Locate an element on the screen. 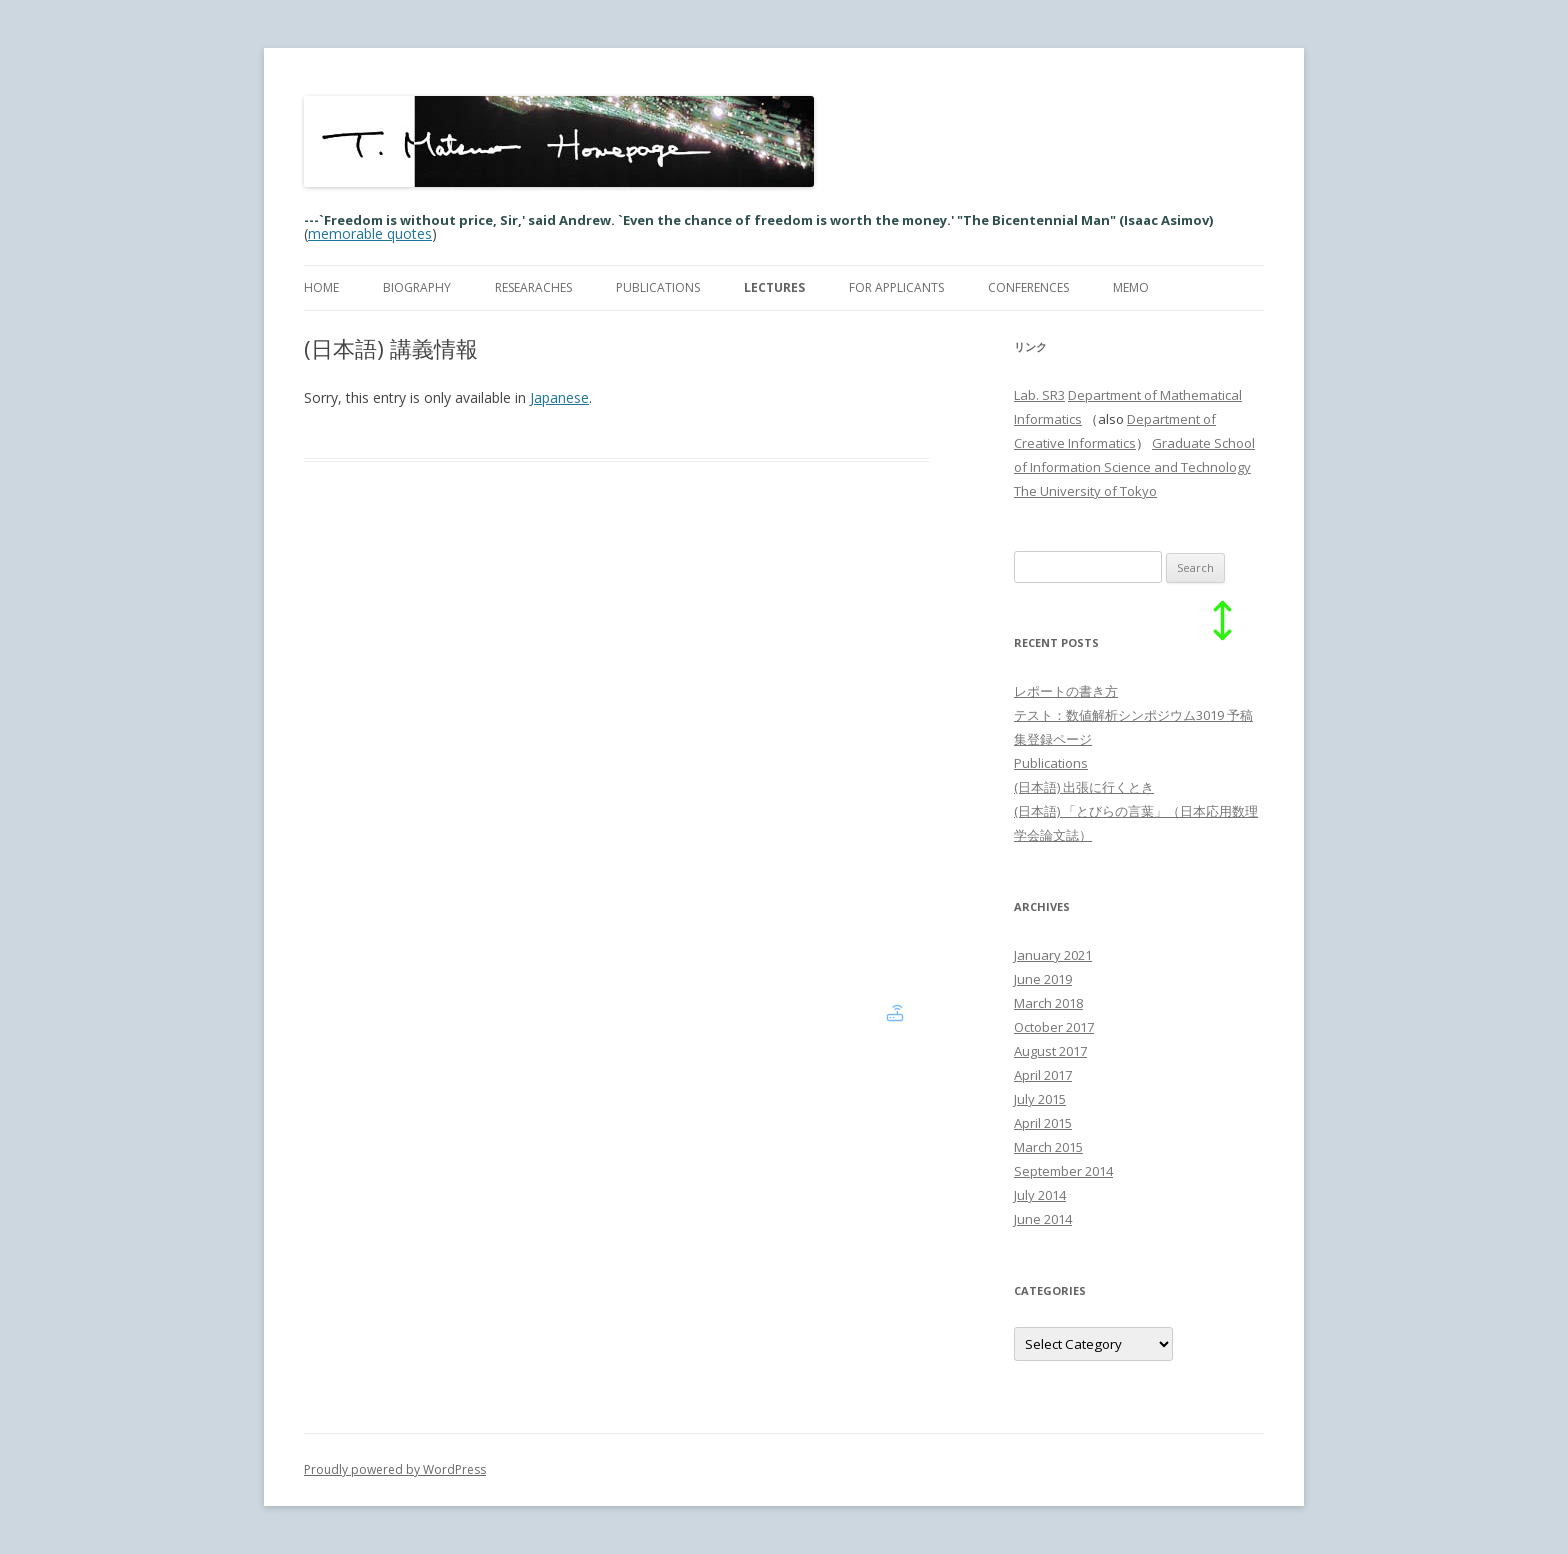 This screenshot has height=1554, width=1568. resize element vertically is located at coordinates (1222, 620).